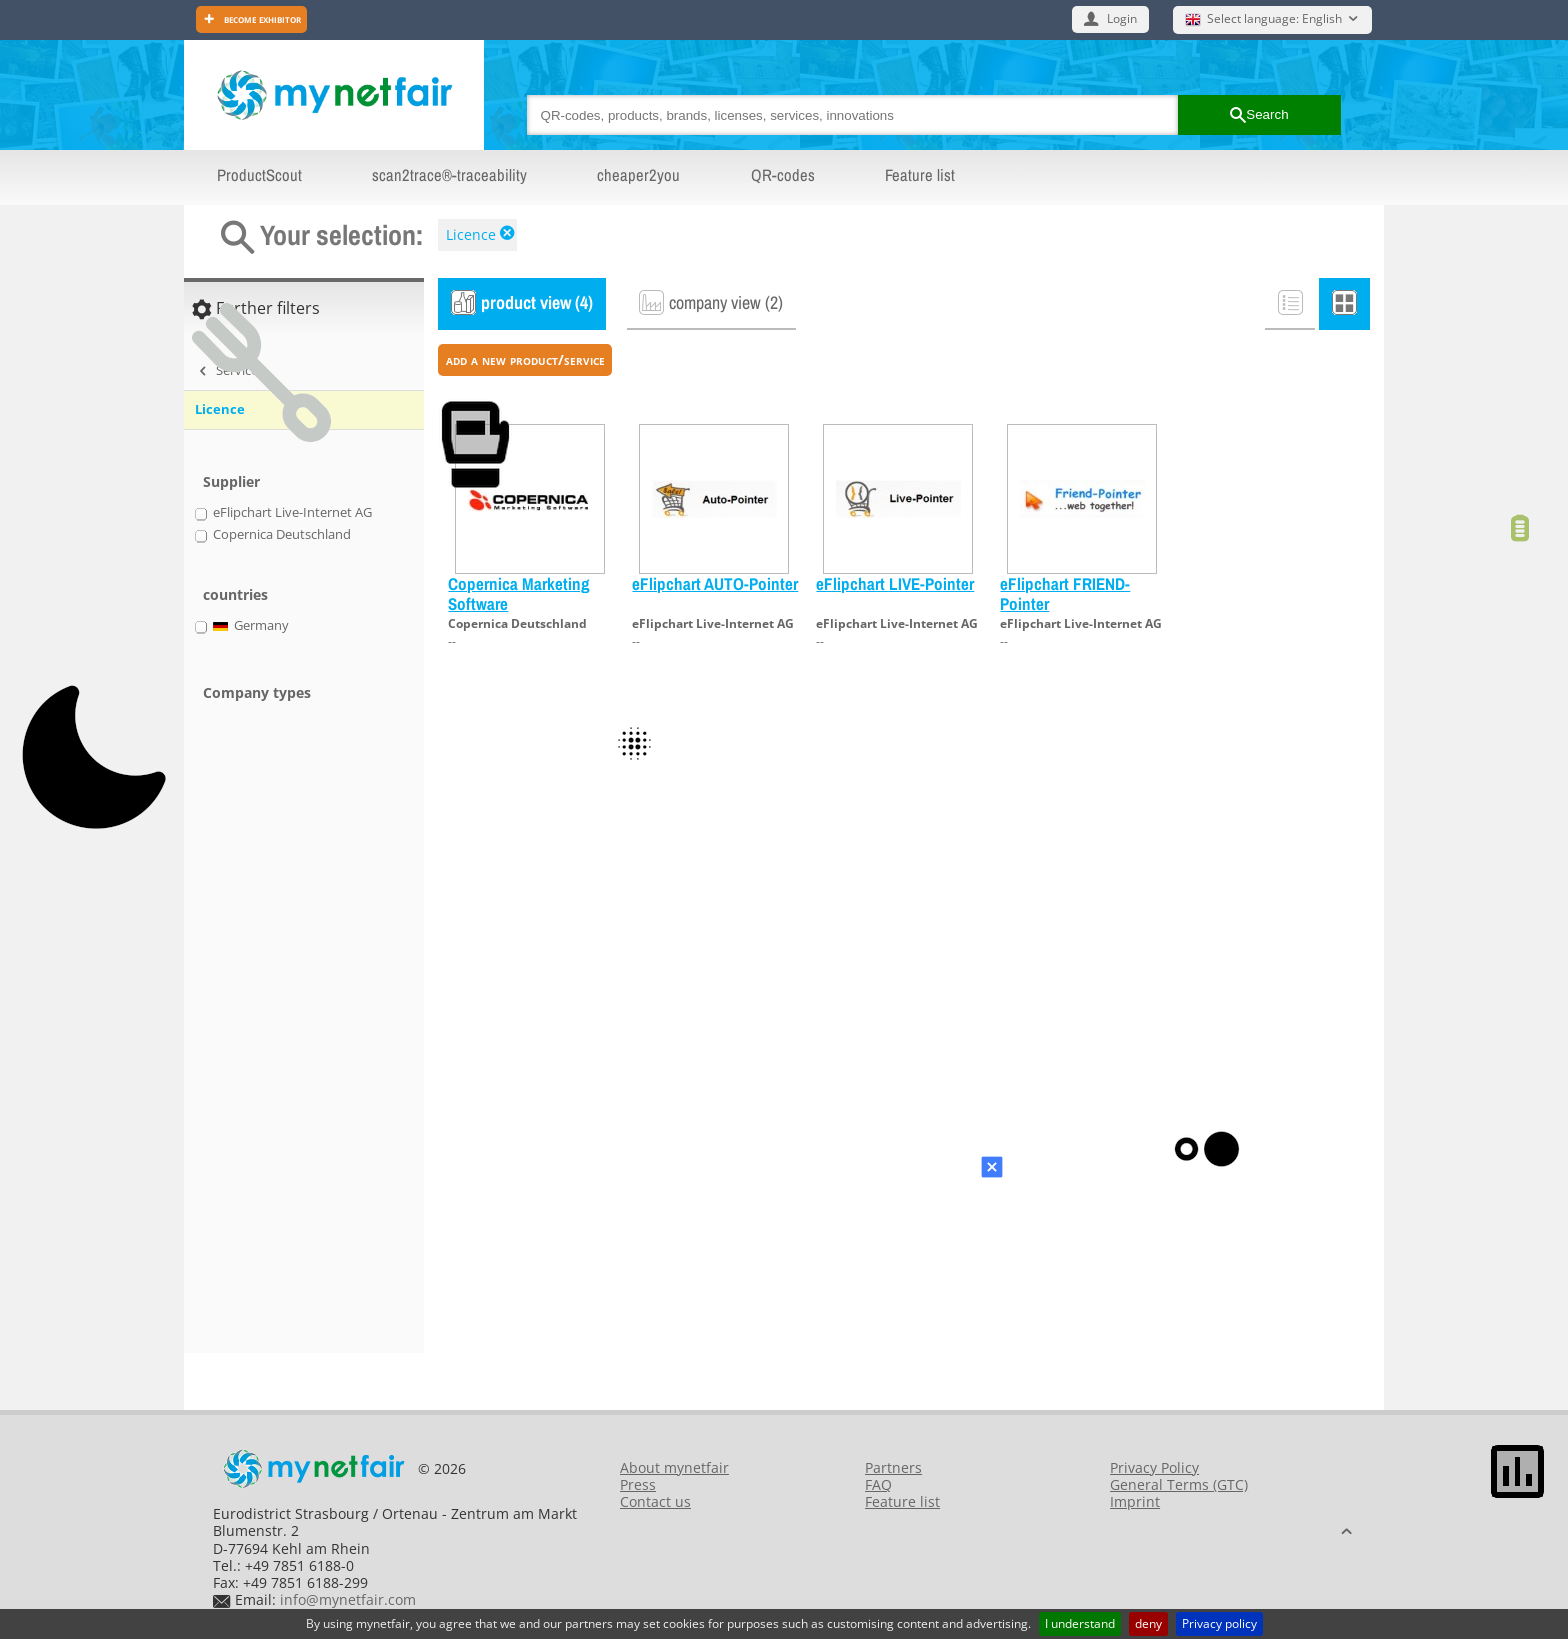  Describe the element at coordinates (1517, 1471) in the screenshot. I see `view analytics and reports` at that location.